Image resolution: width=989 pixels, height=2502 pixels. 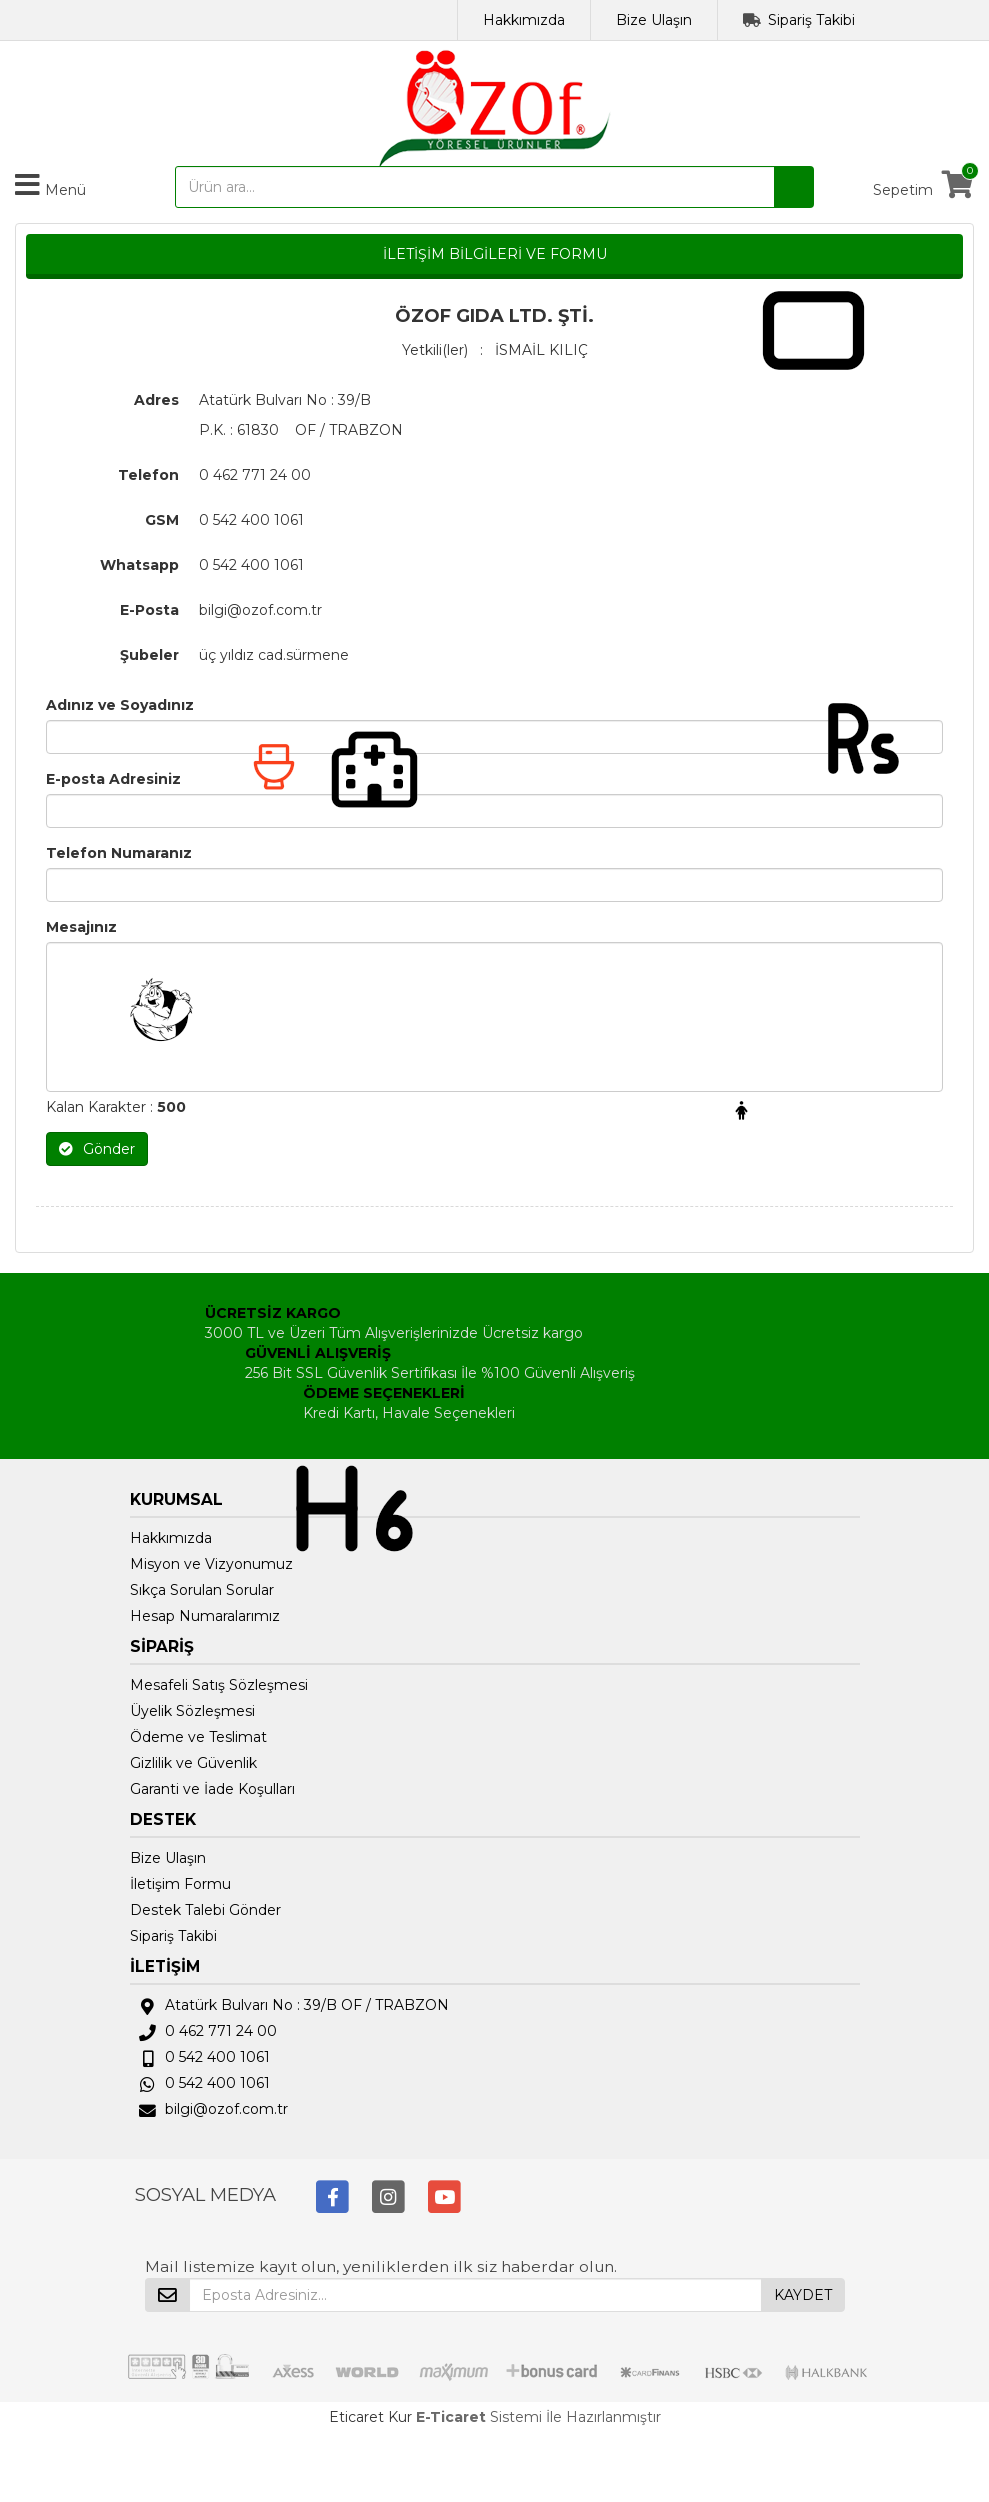 What do you see at coordinates (274, 766) in the screenshot?
I see `indicates restroom location` at bounding box center [274, 766].